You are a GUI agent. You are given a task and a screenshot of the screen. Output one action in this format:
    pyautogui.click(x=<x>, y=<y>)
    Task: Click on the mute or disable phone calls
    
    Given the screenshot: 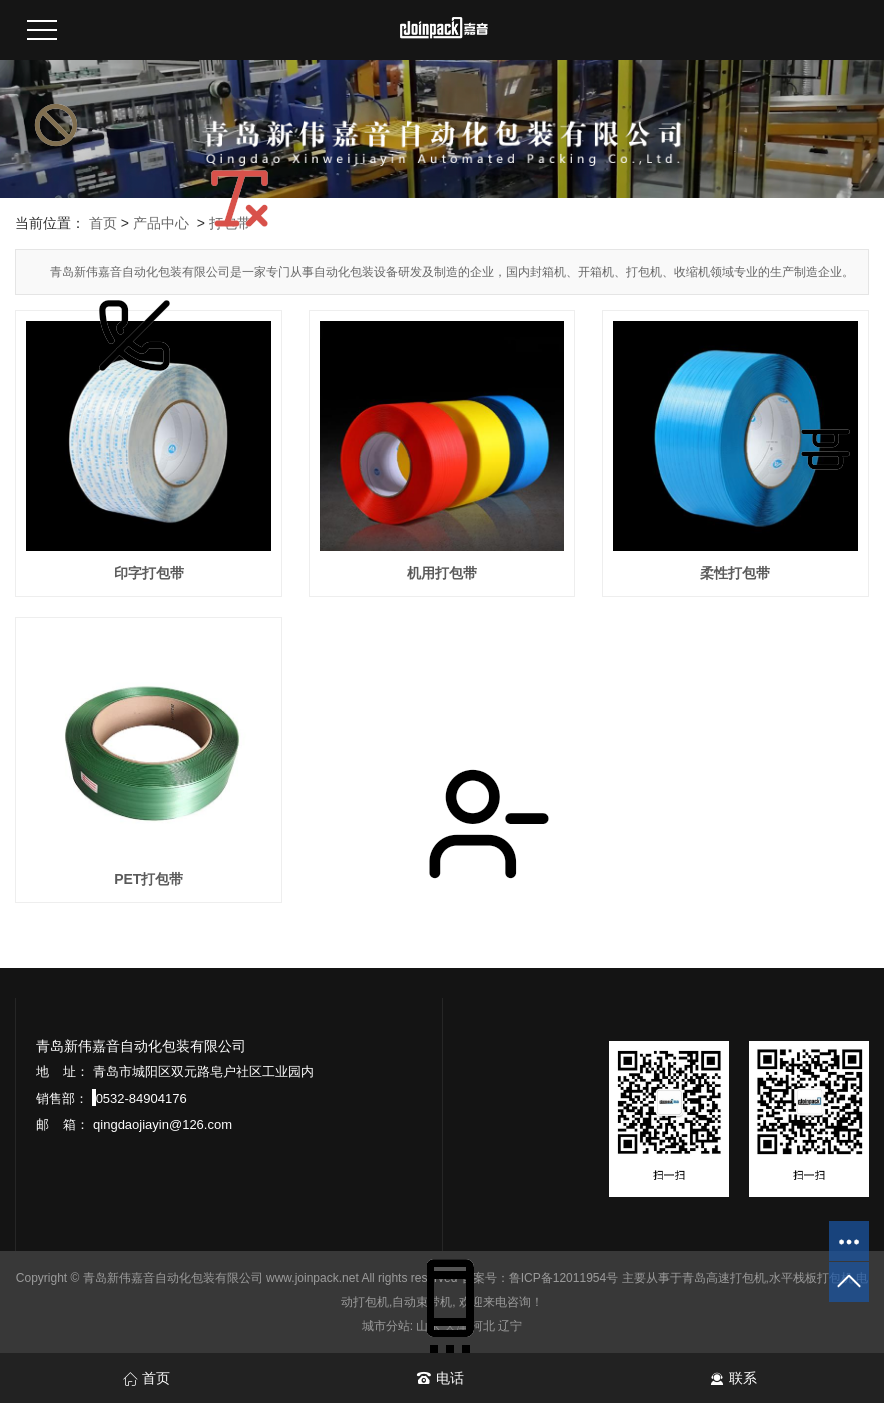 What is the action you would take?
    pyautogui.click(x=134, y=335)
    